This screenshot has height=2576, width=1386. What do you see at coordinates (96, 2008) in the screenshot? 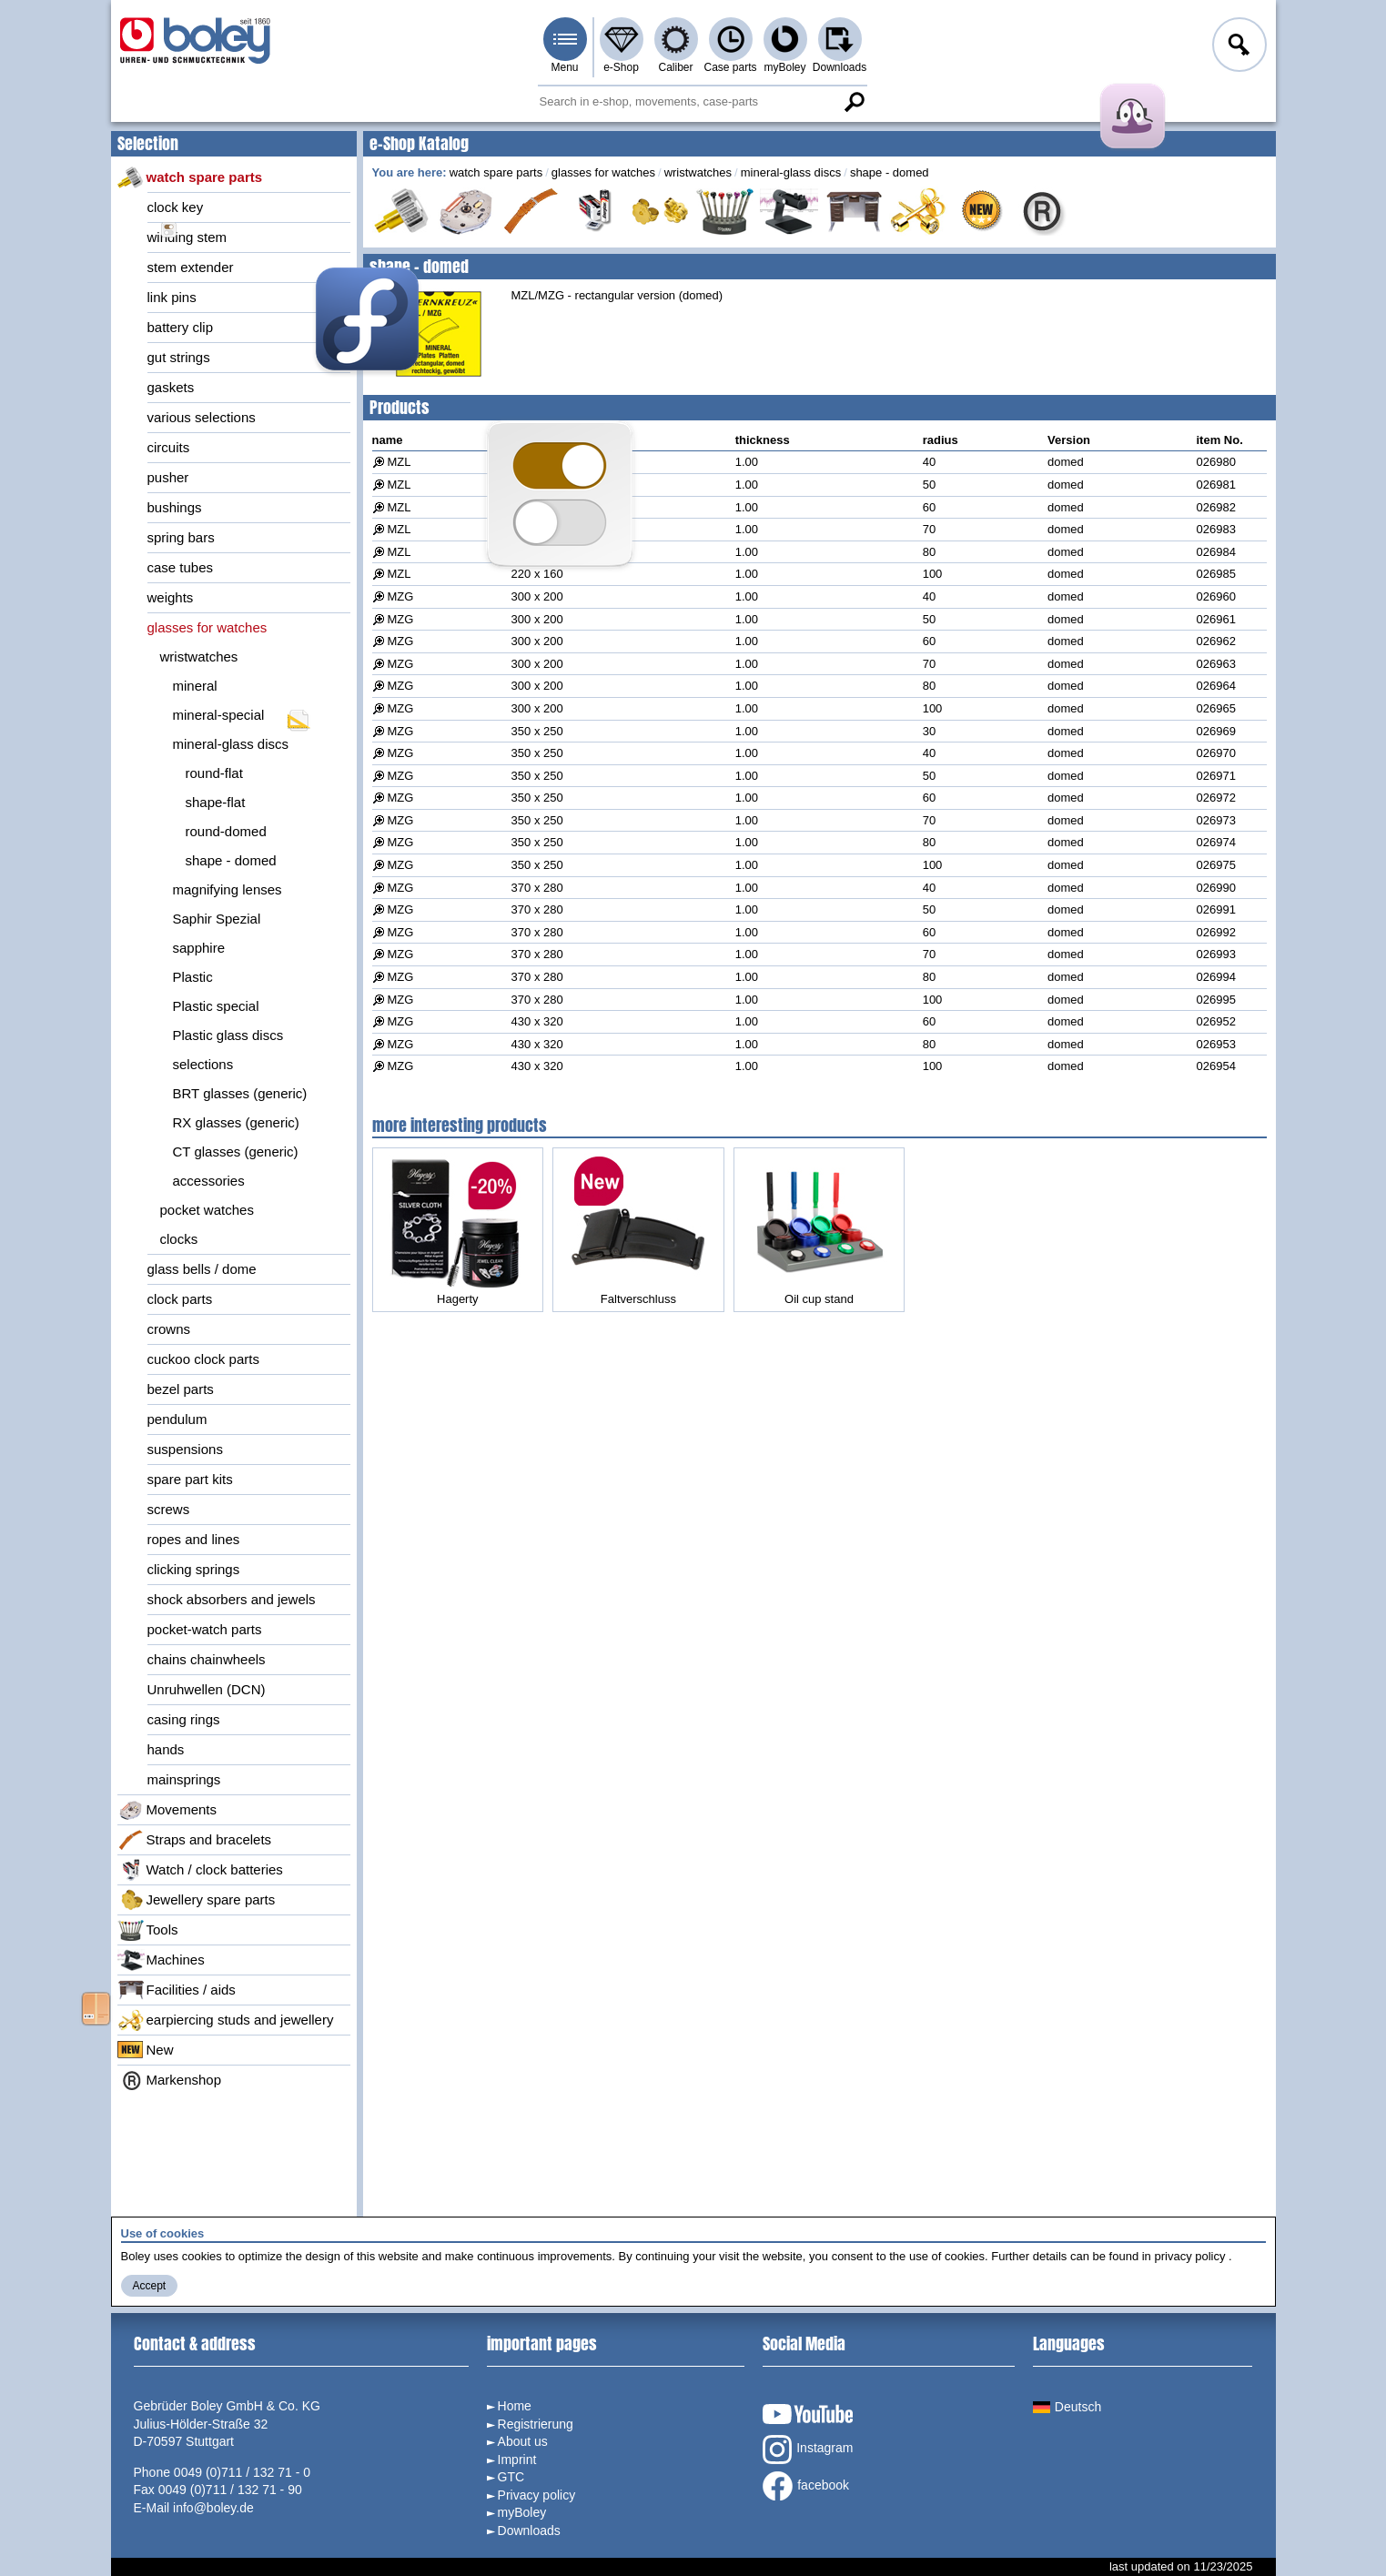
I see `open the software installer app` at bounding box center [96, 2008].